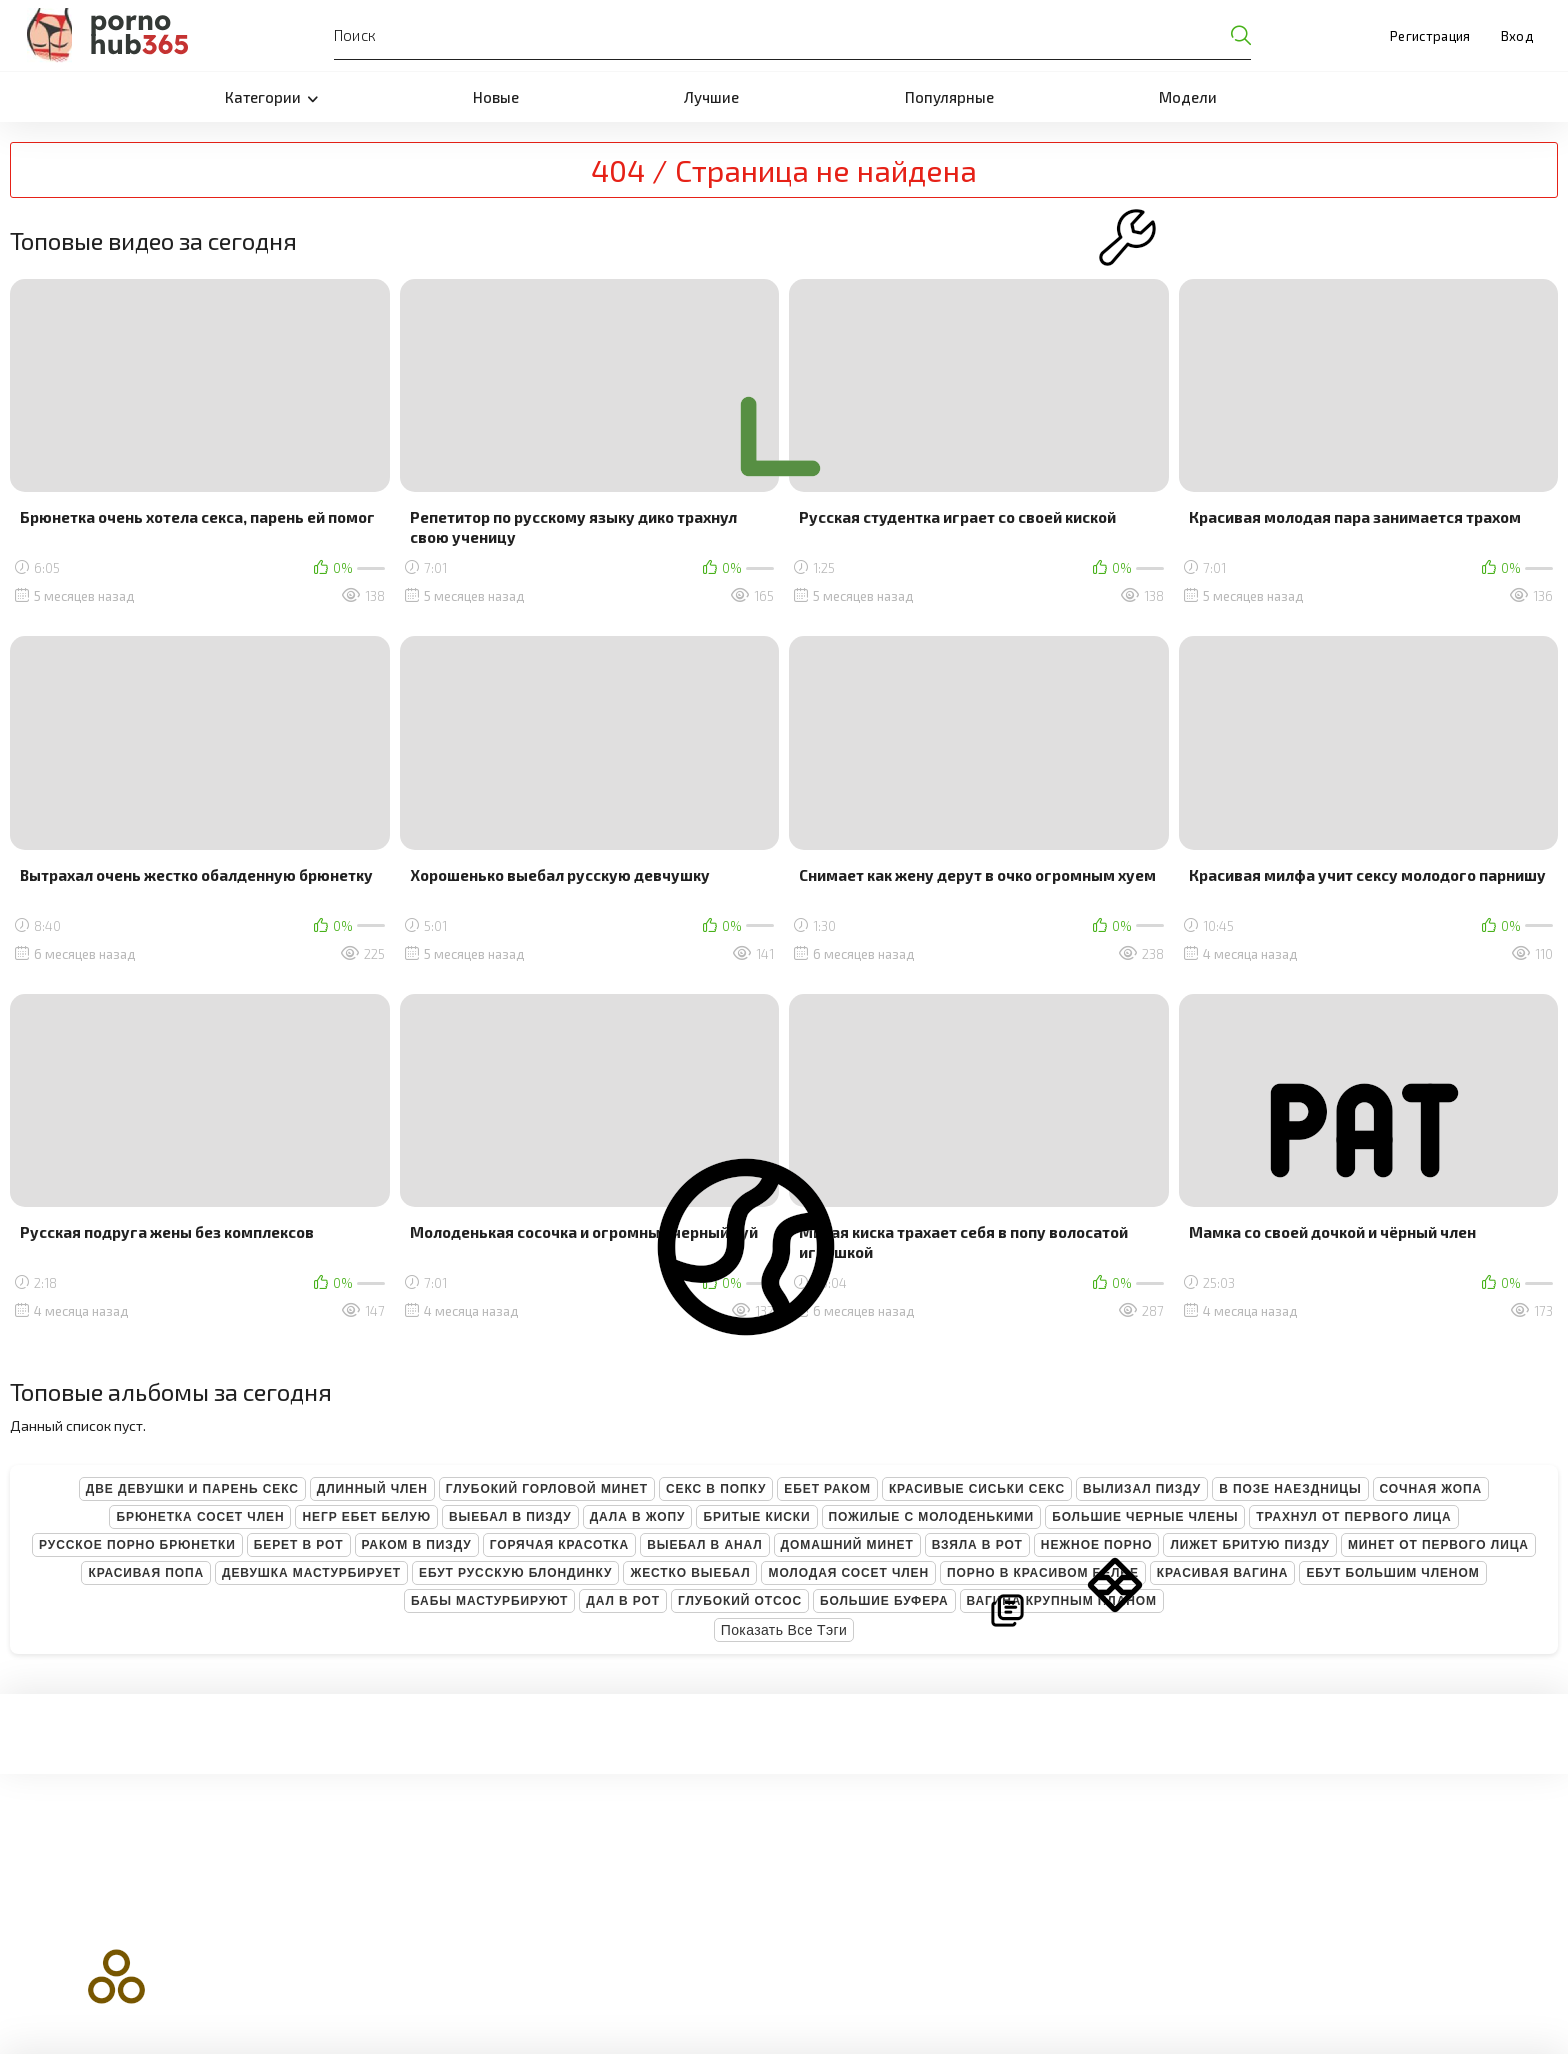 The width and height of the screenshot is (1568, 2054). What do you see at coordinates (1127, 237) in the screenshot?
I see `access settings or preferences` at bounding box center [1127, 237].